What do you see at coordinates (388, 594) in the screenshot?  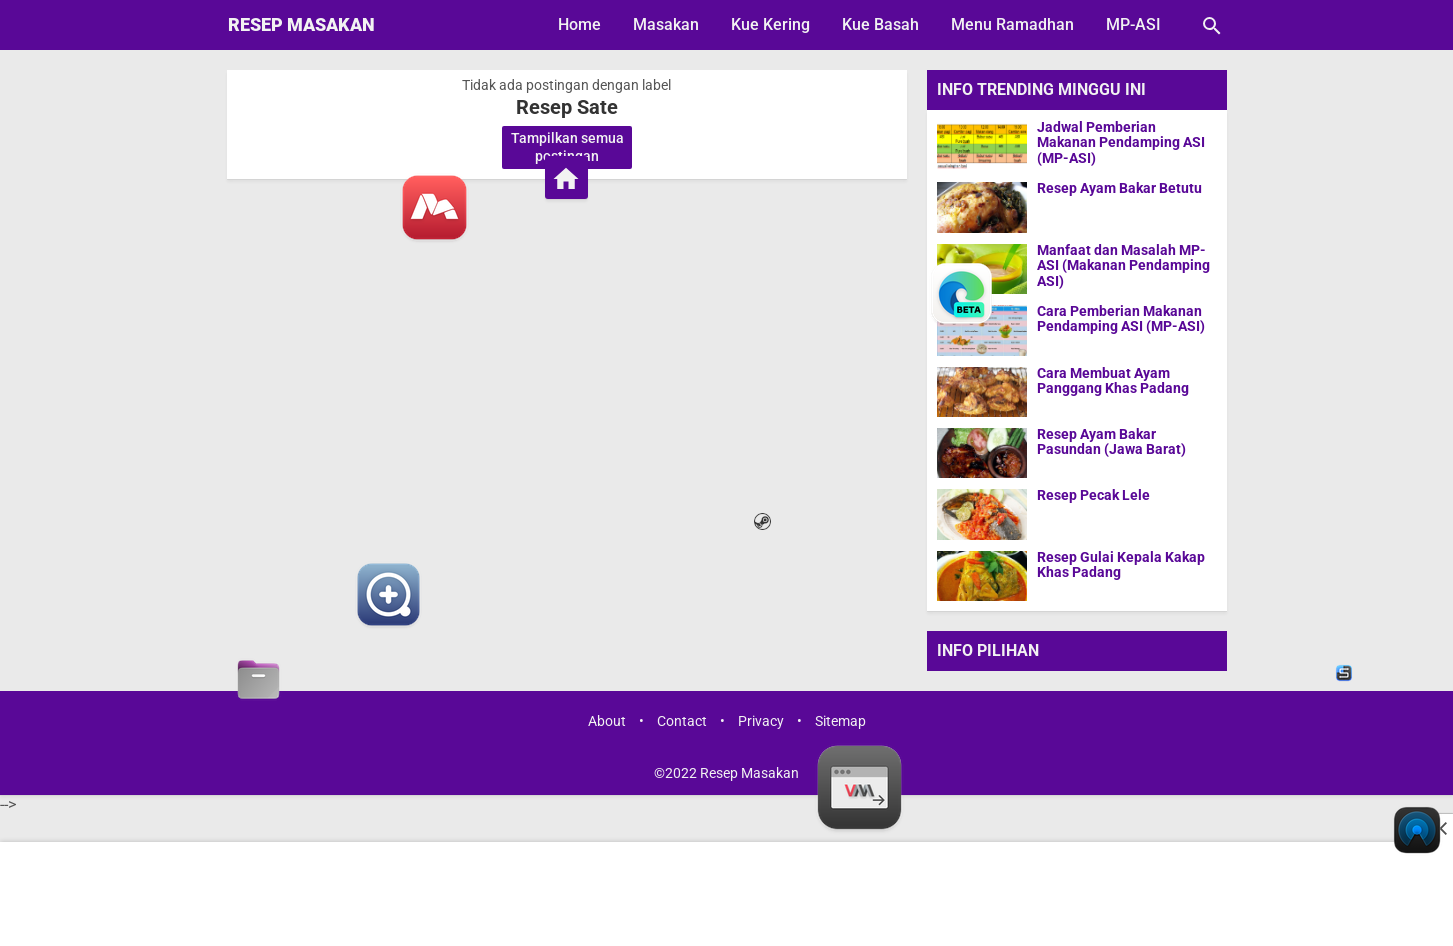 I see `open synology assistant app` at bounding box center [388, 594].